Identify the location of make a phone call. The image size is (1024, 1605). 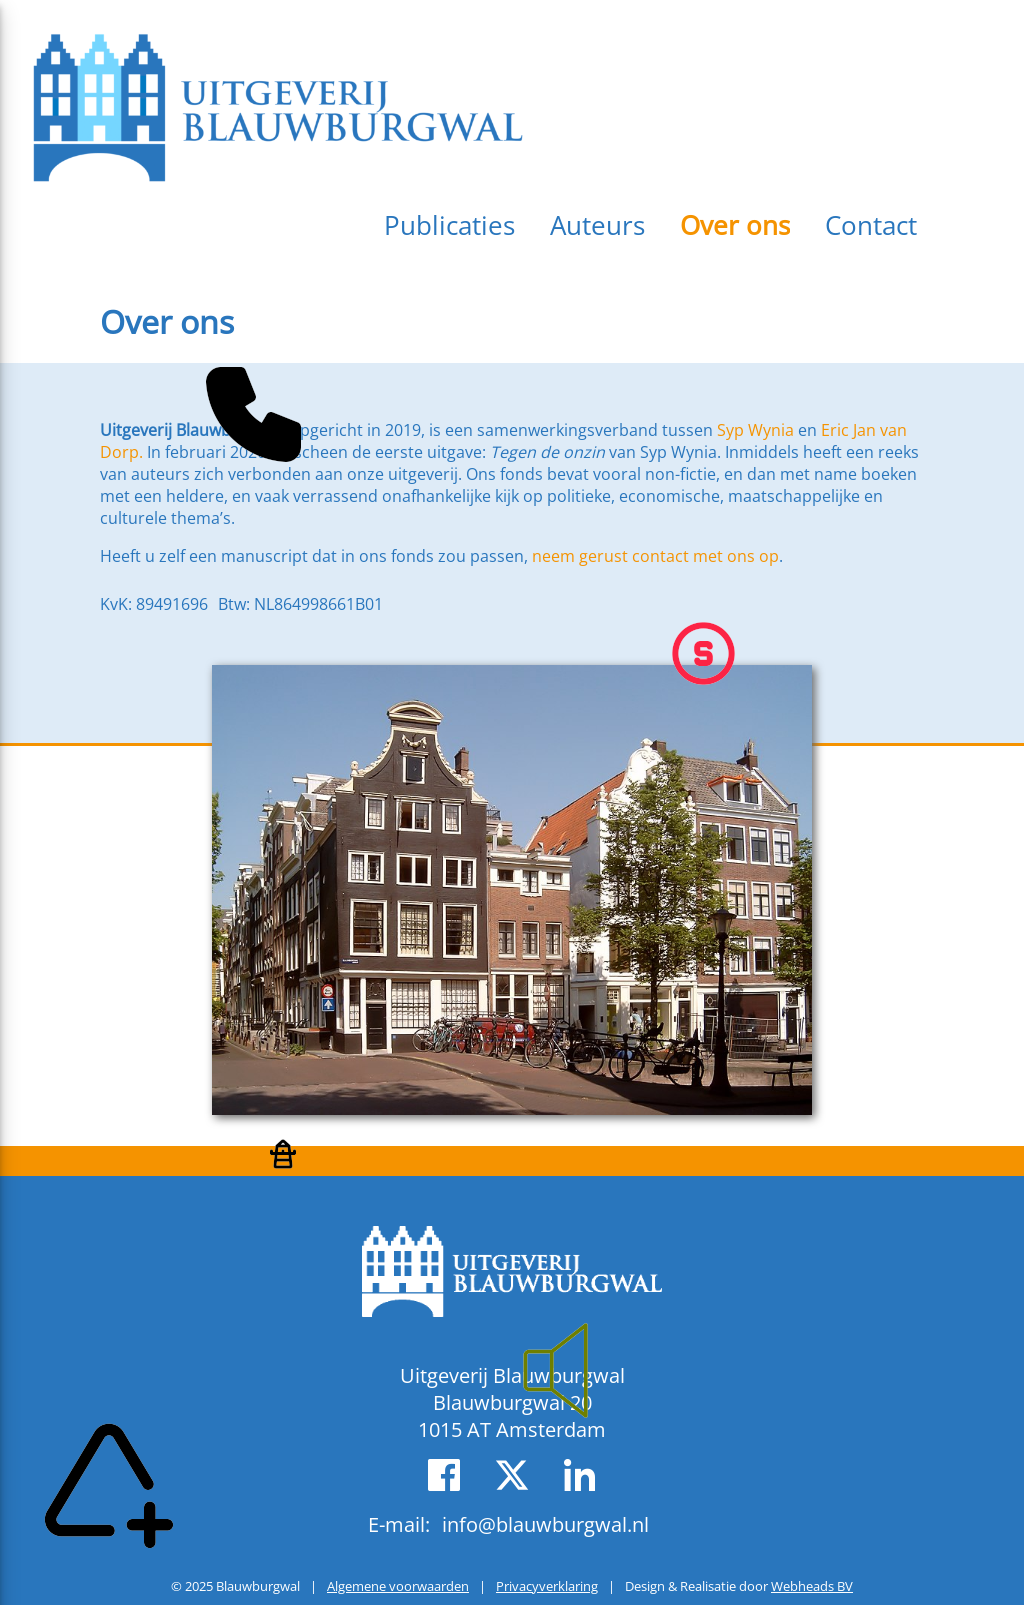
(256, 412).